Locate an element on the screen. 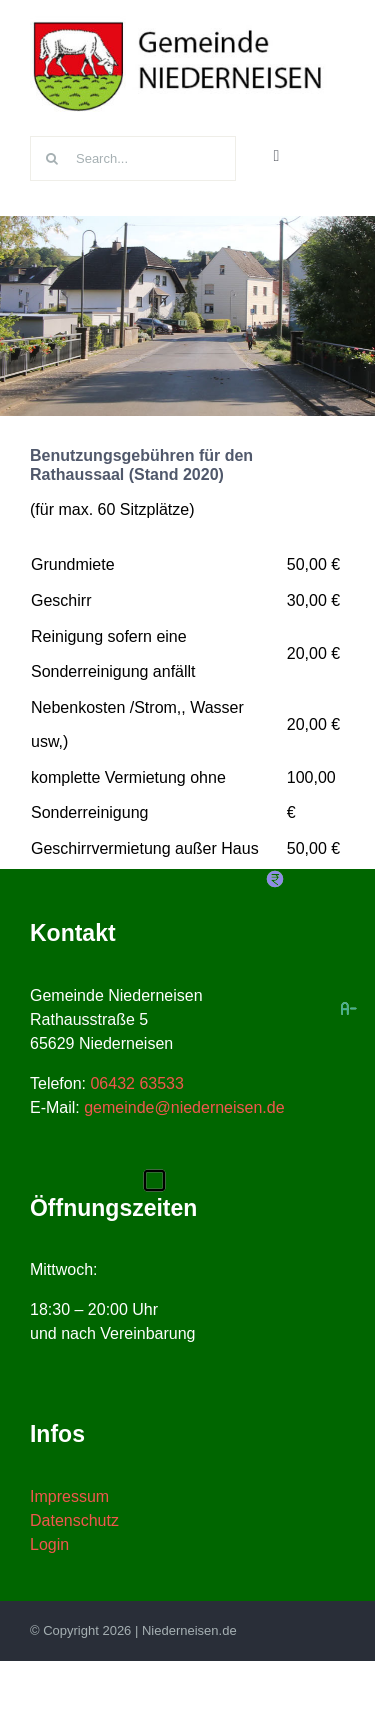 The width and height of the screenshot is (375, 1711). decrease font size is located at coordinates (348, 1008).